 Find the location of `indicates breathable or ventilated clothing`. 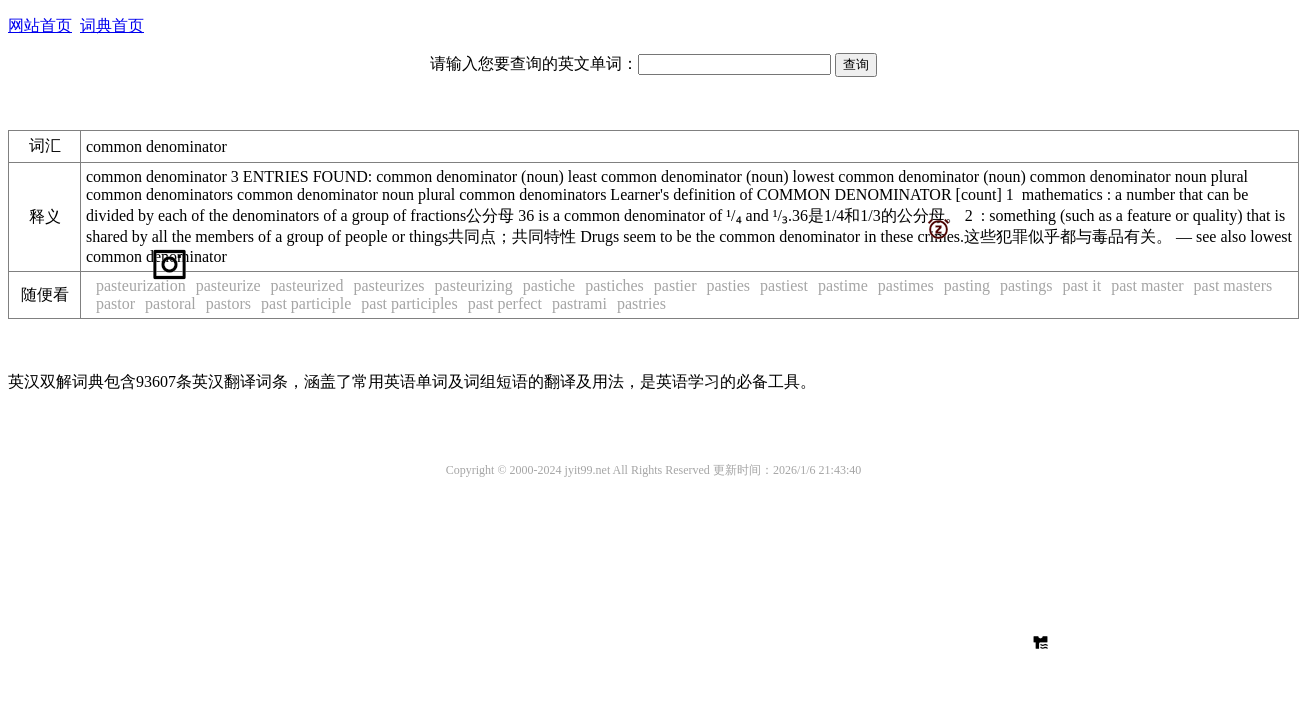

indicates breathable or ventilated clothing is located at coordinates (1040, 642).